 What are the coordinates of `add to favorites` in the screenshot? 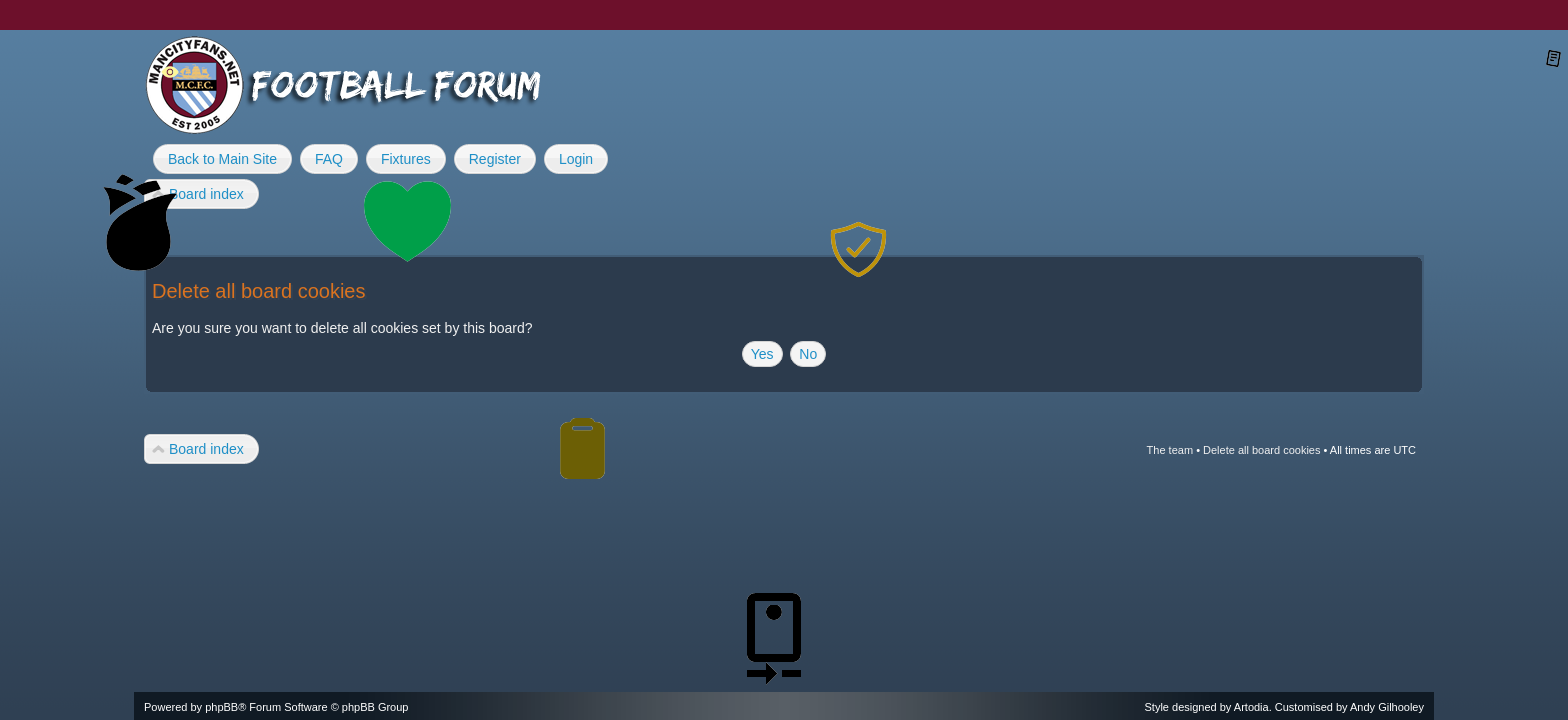 It's located at (407, 221).